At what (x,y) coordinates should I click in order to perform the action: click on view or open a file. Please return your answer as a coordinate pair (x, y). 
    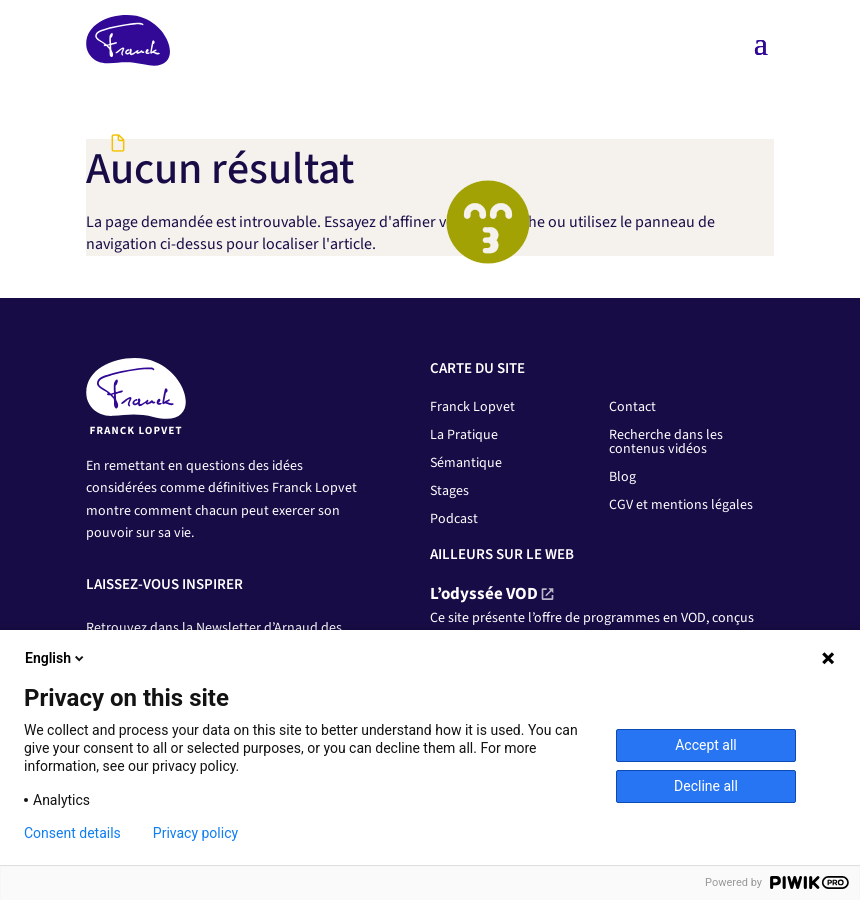
    Looking at the image, I should click on (118, 143).